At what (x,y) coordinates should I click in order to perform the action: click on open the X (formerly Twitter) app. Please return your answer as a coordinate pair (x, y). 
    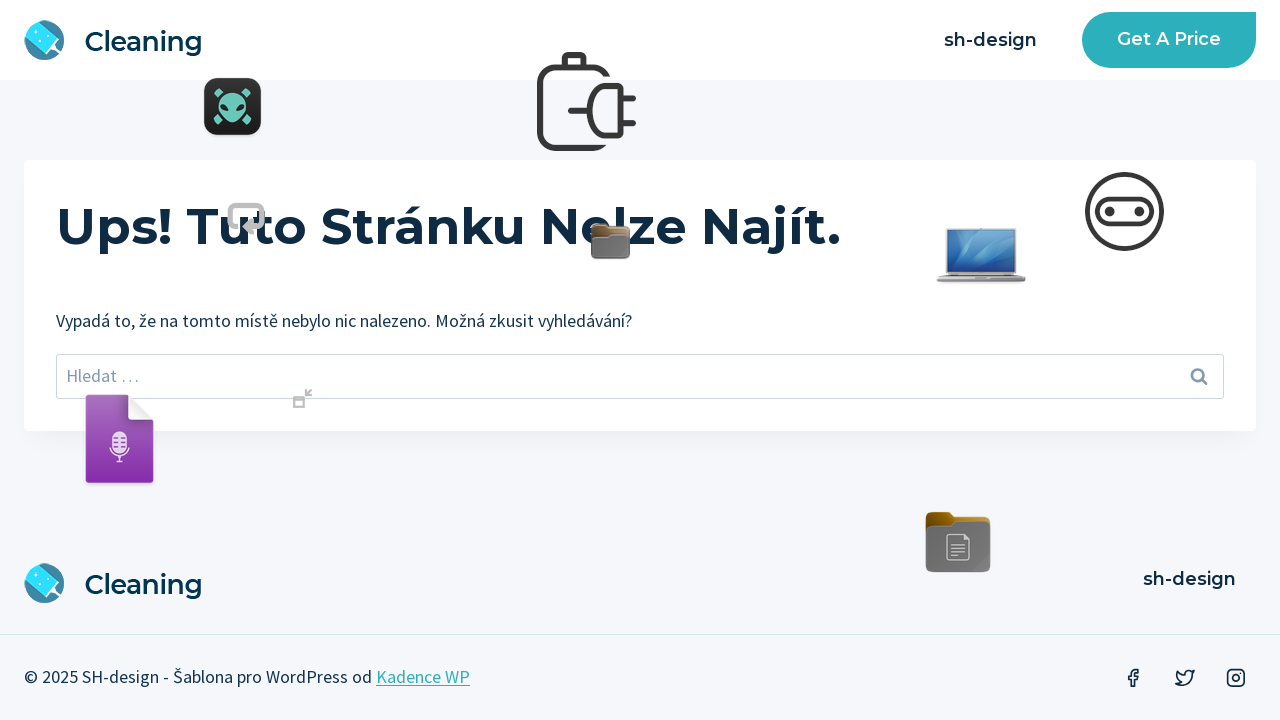
    Looking at the image, I should click on (232, 106).